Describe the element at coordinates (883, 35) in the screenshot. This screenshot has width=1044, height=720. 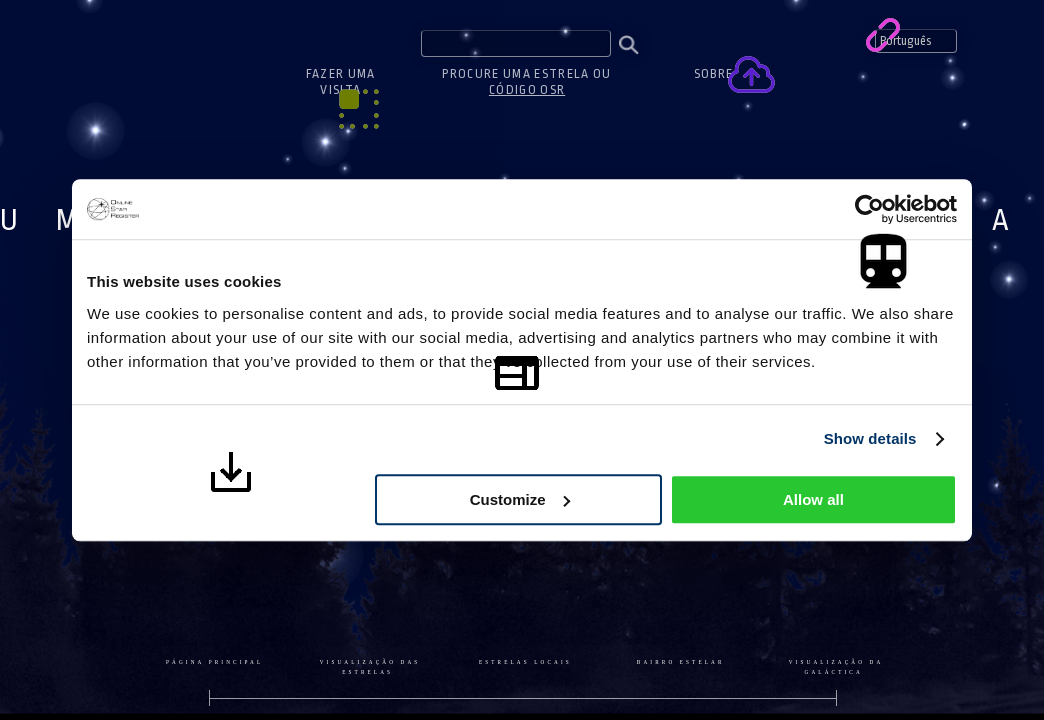
I see `unlink or disconnect a URL` at that location.